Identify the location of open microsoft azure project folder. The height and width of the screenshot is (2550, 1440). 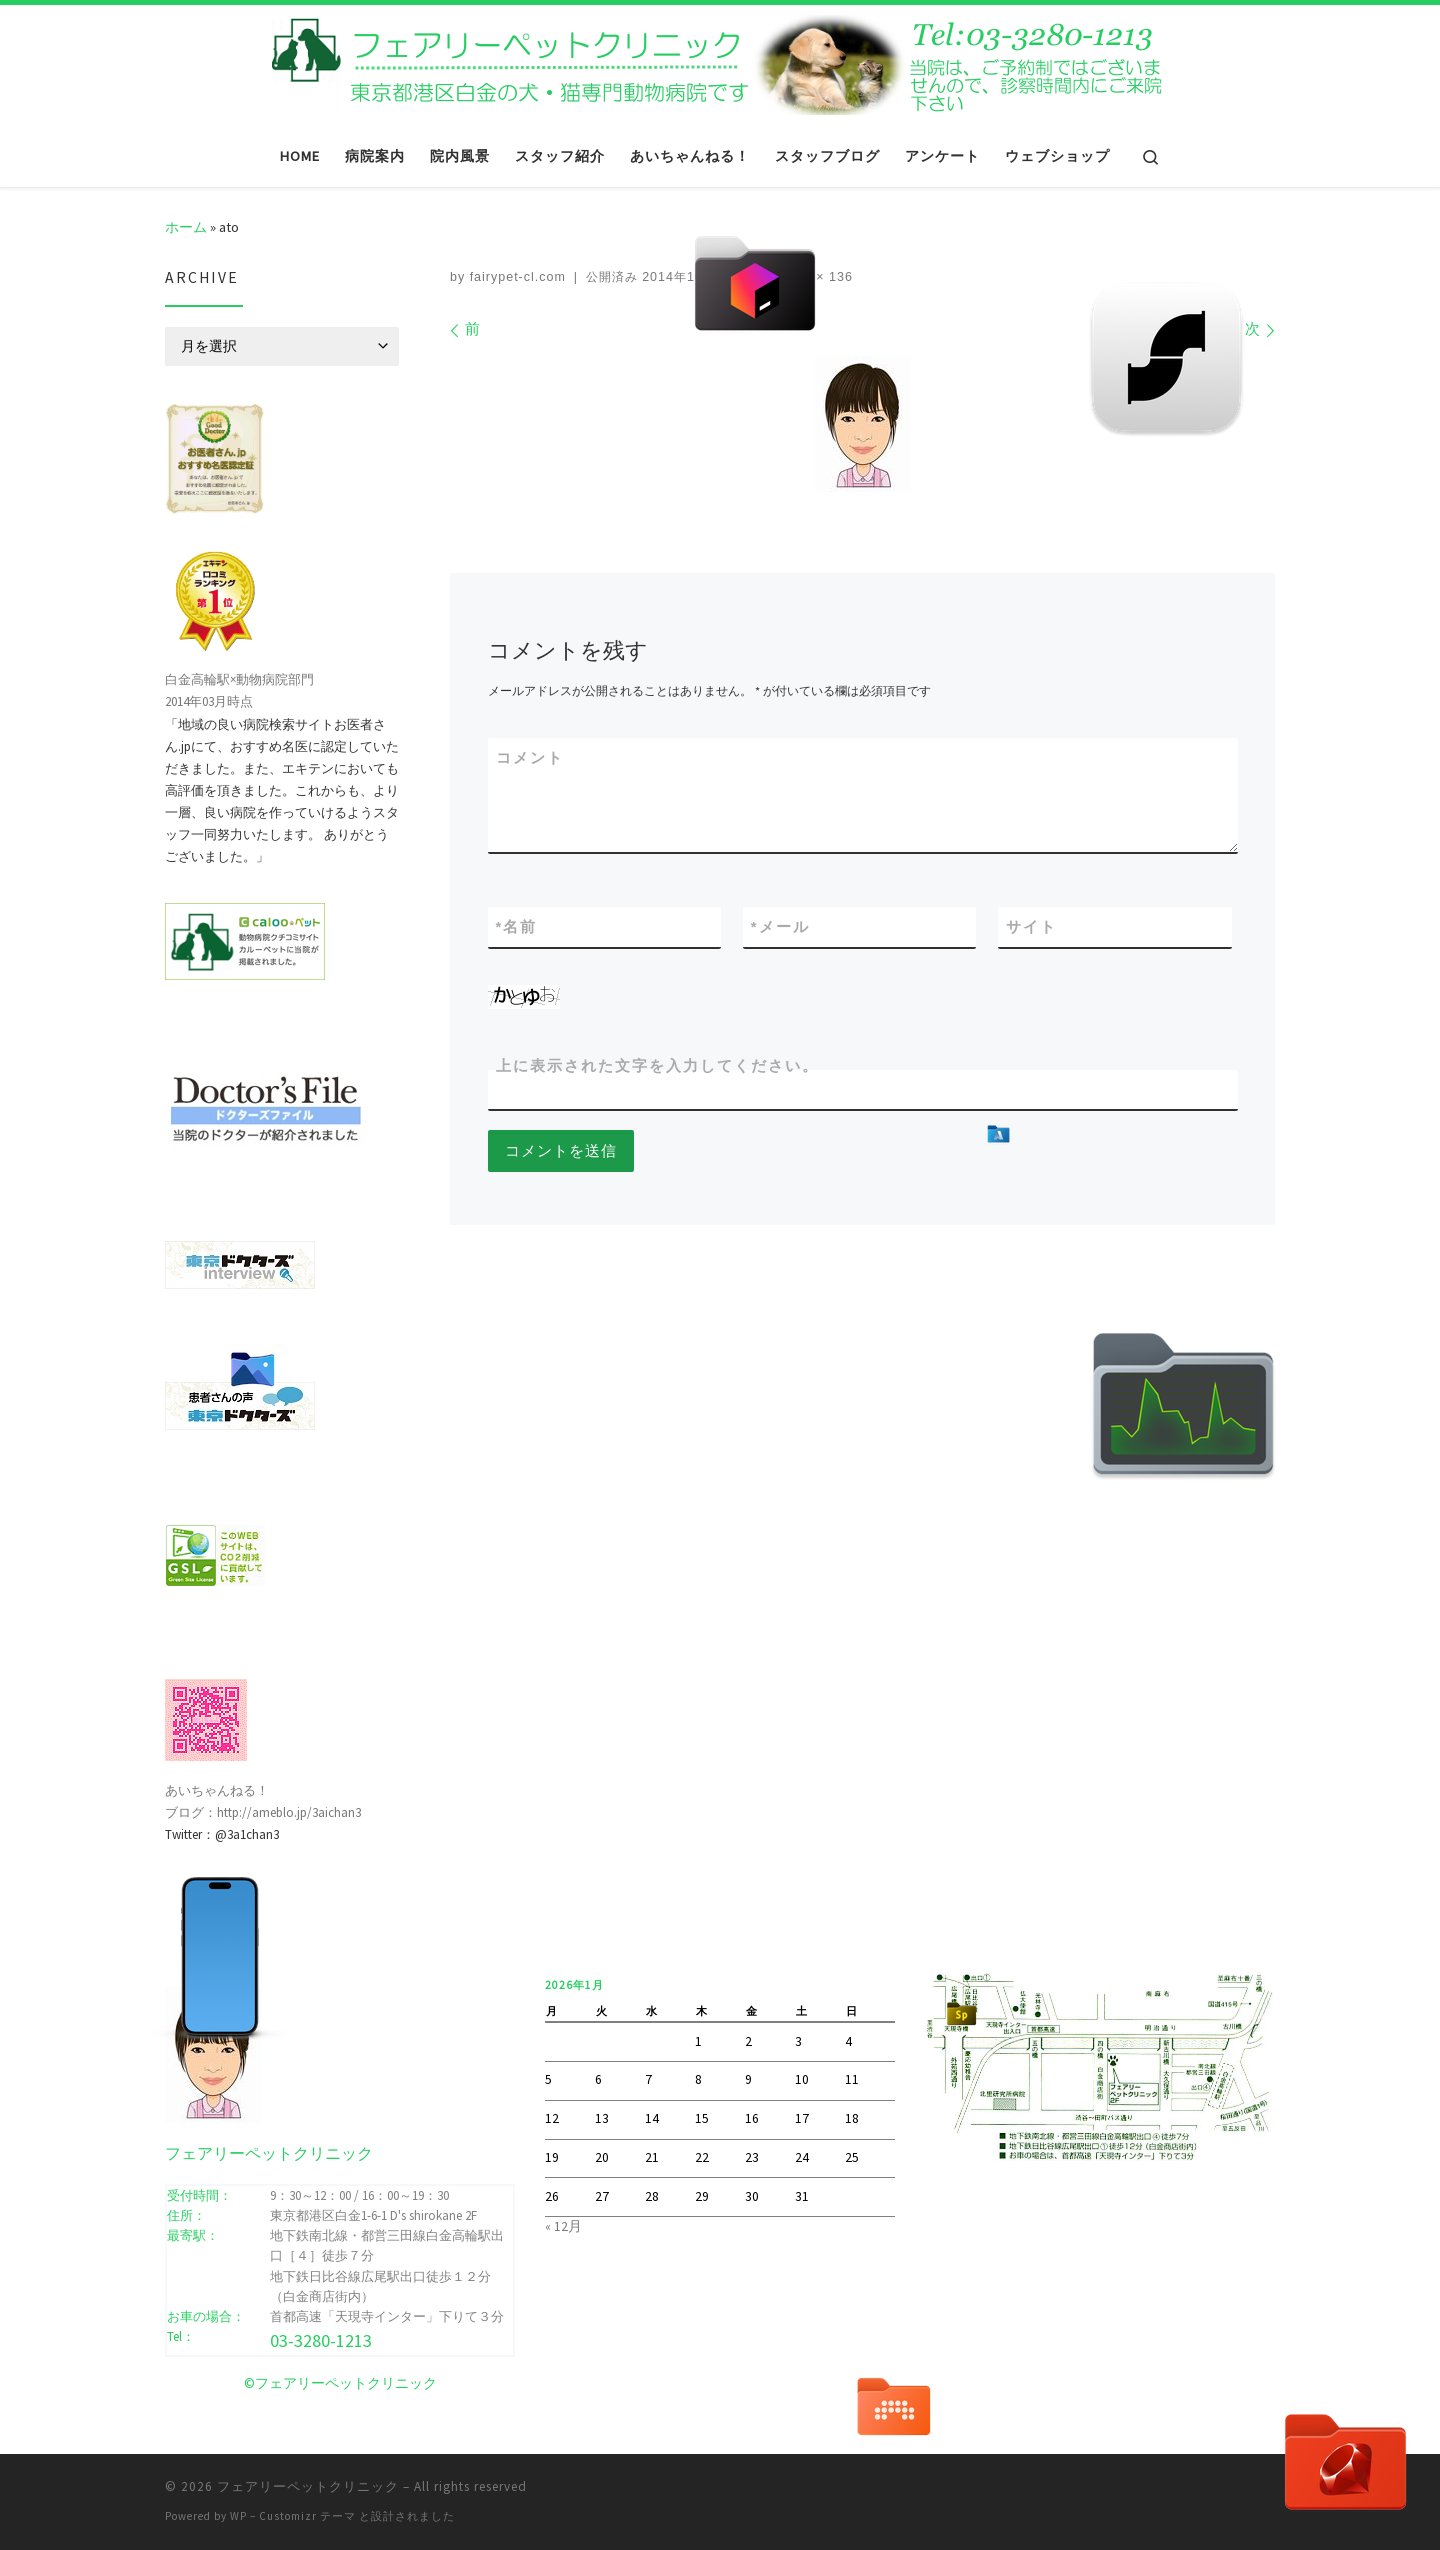
(998, 1134).